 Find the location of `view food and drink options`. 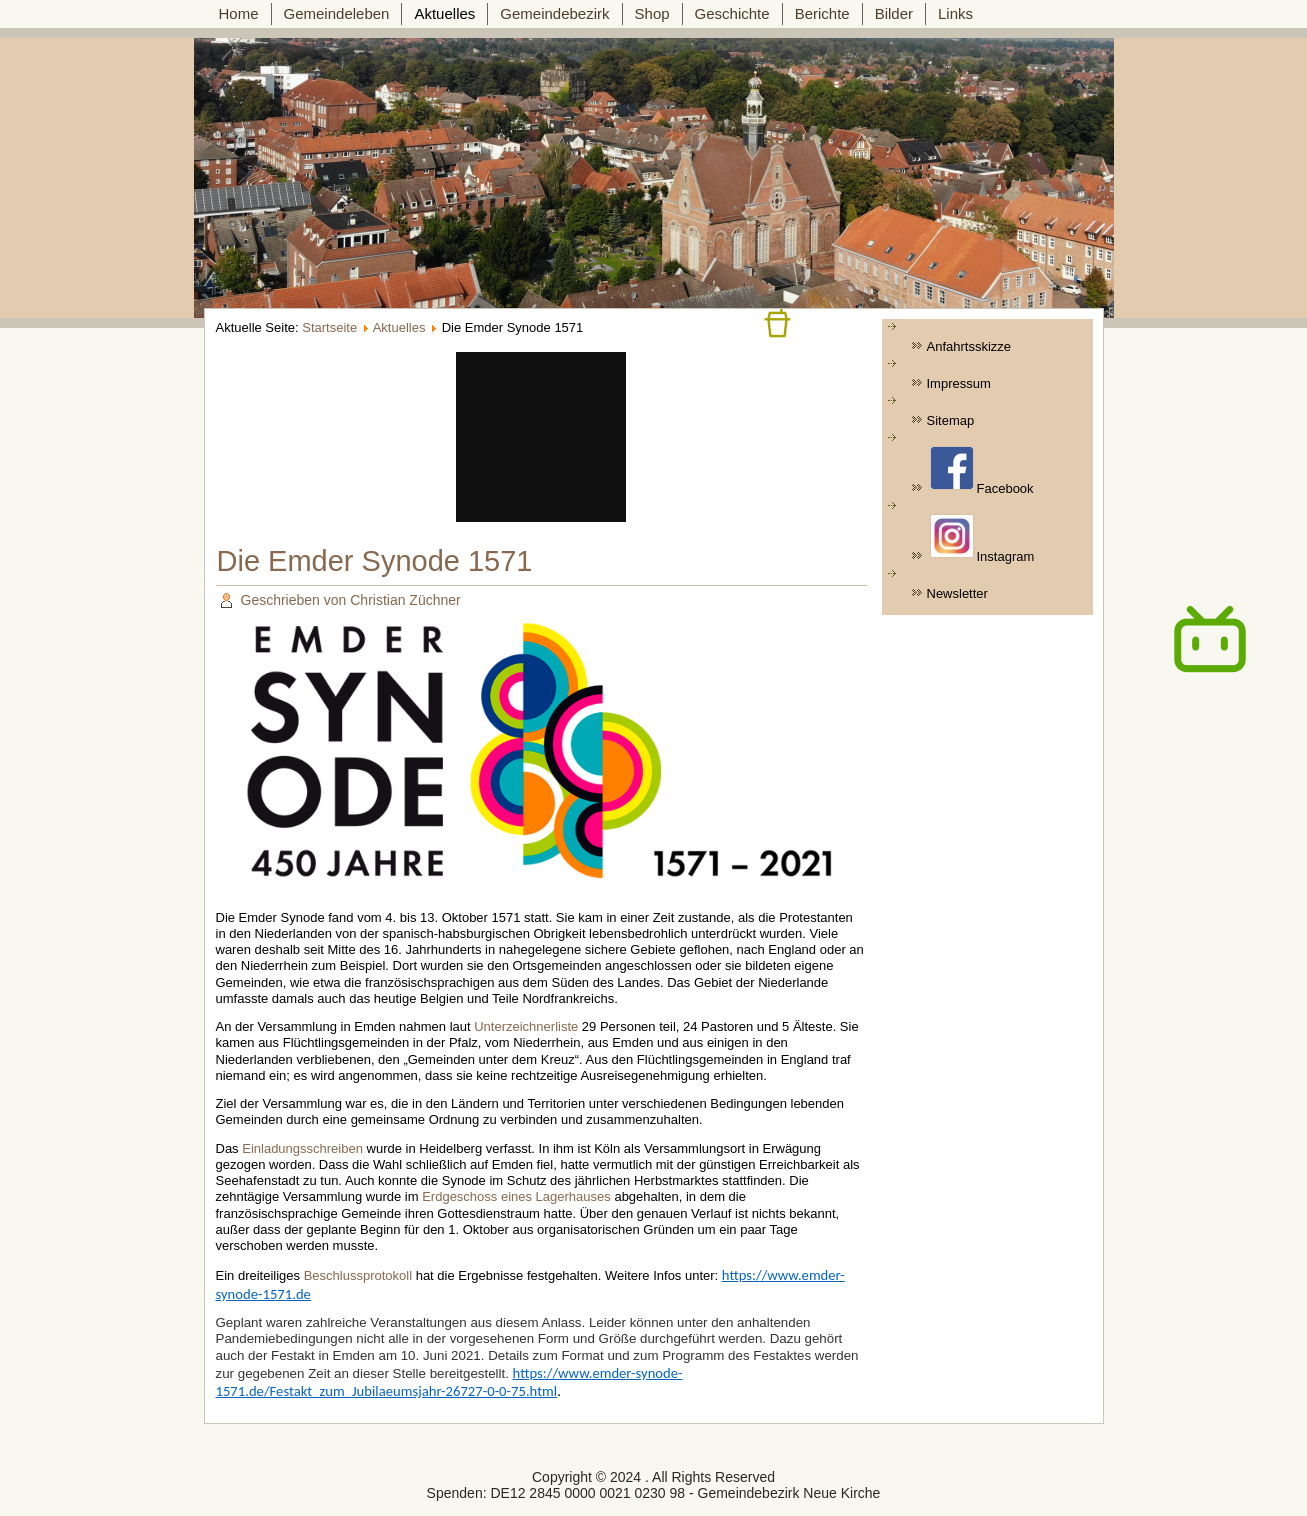

view food and drink options is located at coordinates (777, 324).